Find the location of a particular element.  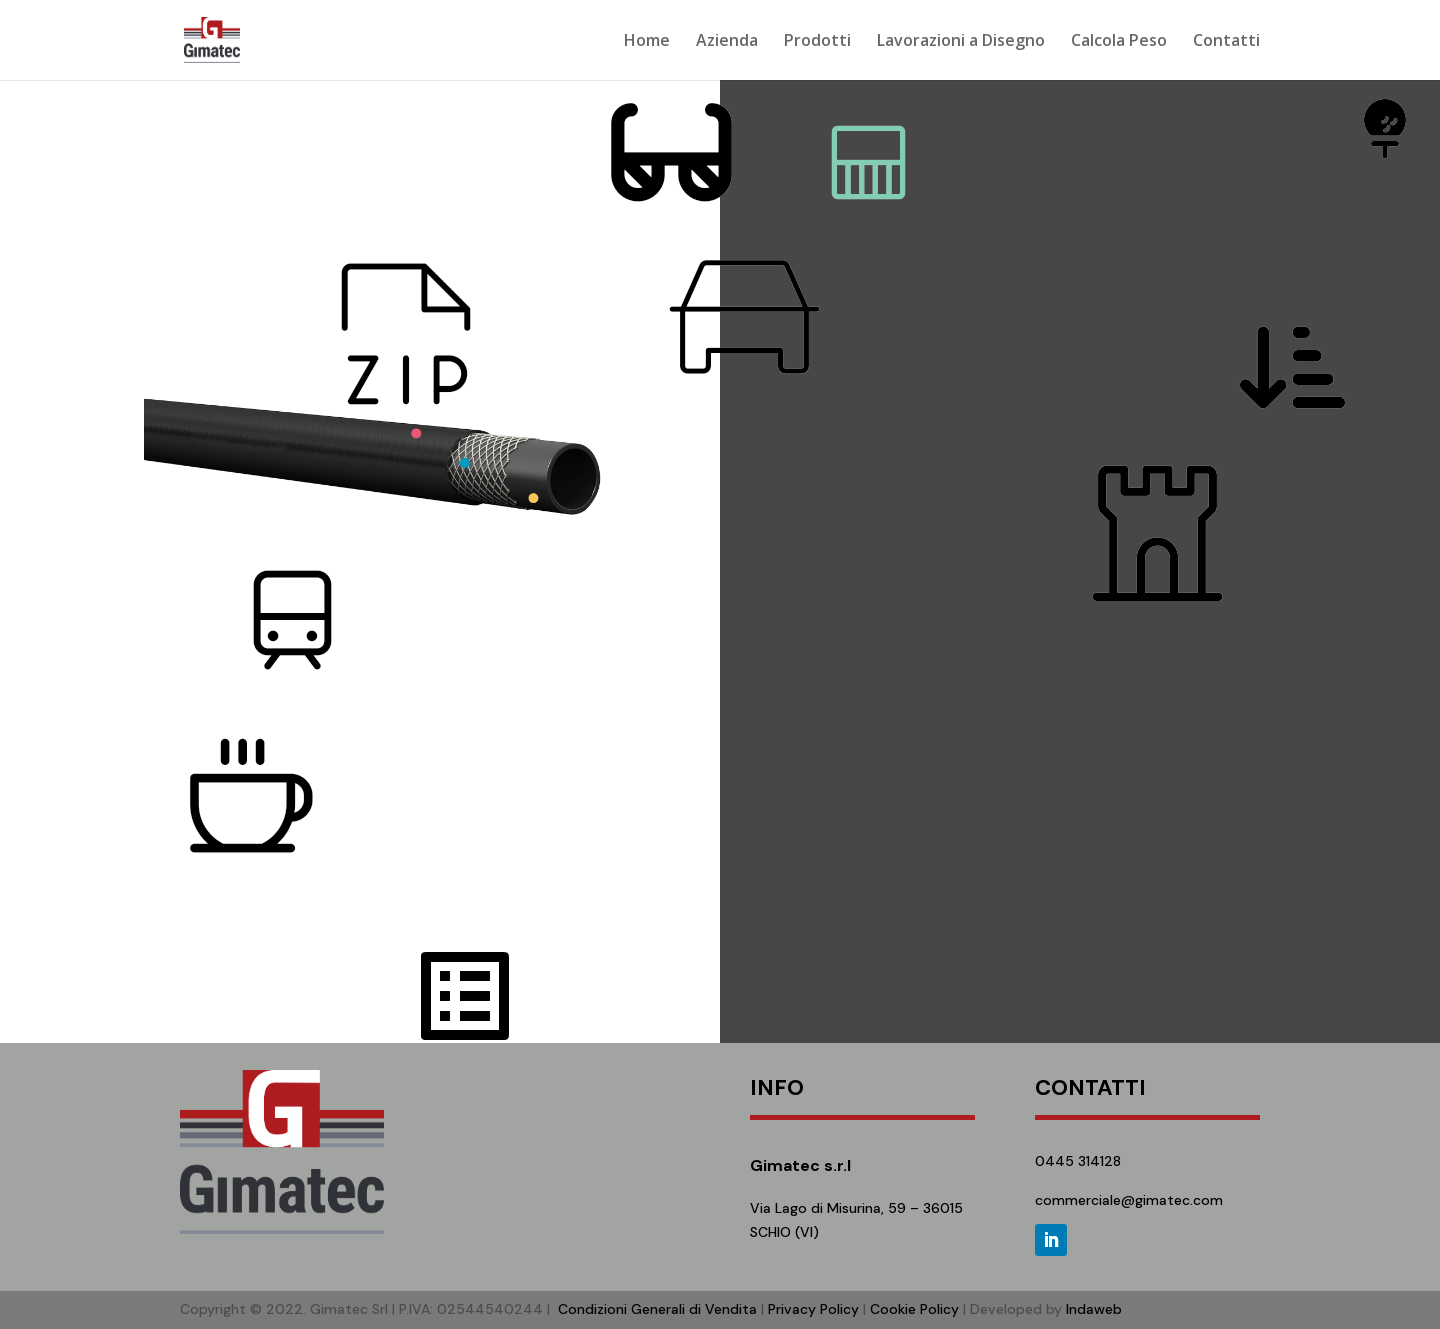

access castle or fortress-themed content is located at coordinates (1157, 530).